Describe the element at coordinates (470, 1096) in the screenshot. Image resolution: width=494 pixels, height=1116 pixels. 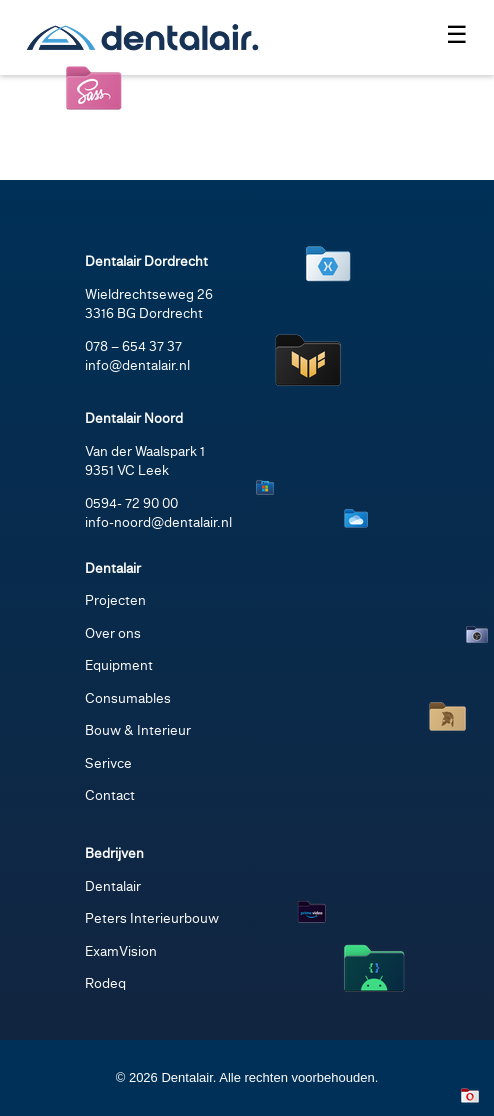
I see `open folder containing Opera browser files` at that location.